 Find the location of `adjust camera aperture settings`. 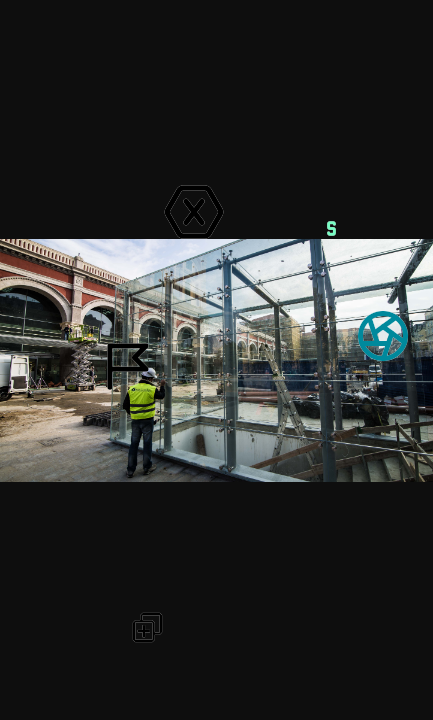

adjust camera aperture settings is located at coordinates (383, 336).